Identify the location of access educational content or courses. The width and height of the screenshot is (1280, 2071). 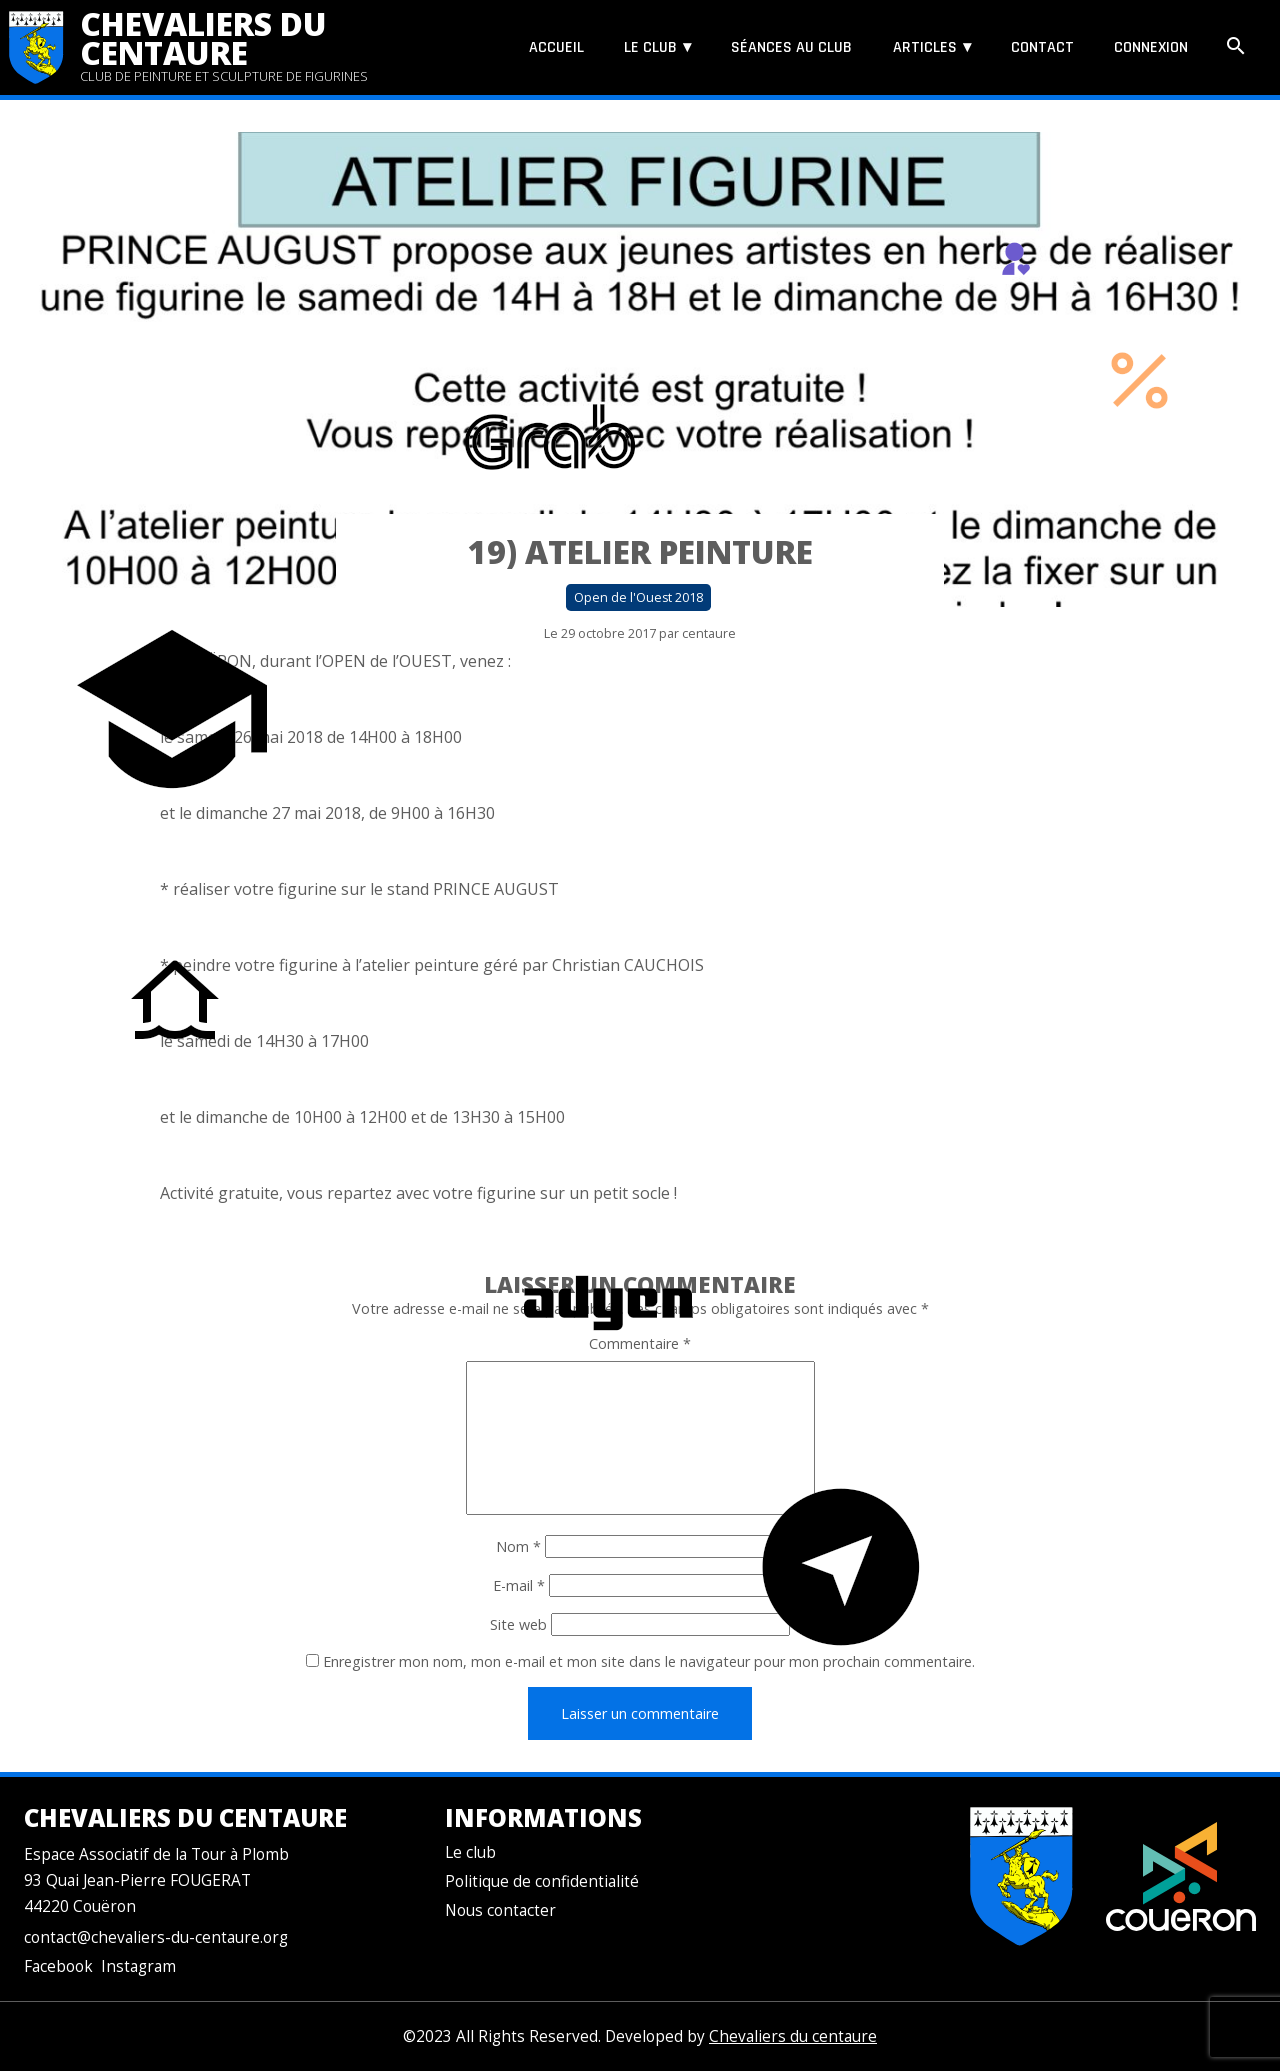
(172, 709).